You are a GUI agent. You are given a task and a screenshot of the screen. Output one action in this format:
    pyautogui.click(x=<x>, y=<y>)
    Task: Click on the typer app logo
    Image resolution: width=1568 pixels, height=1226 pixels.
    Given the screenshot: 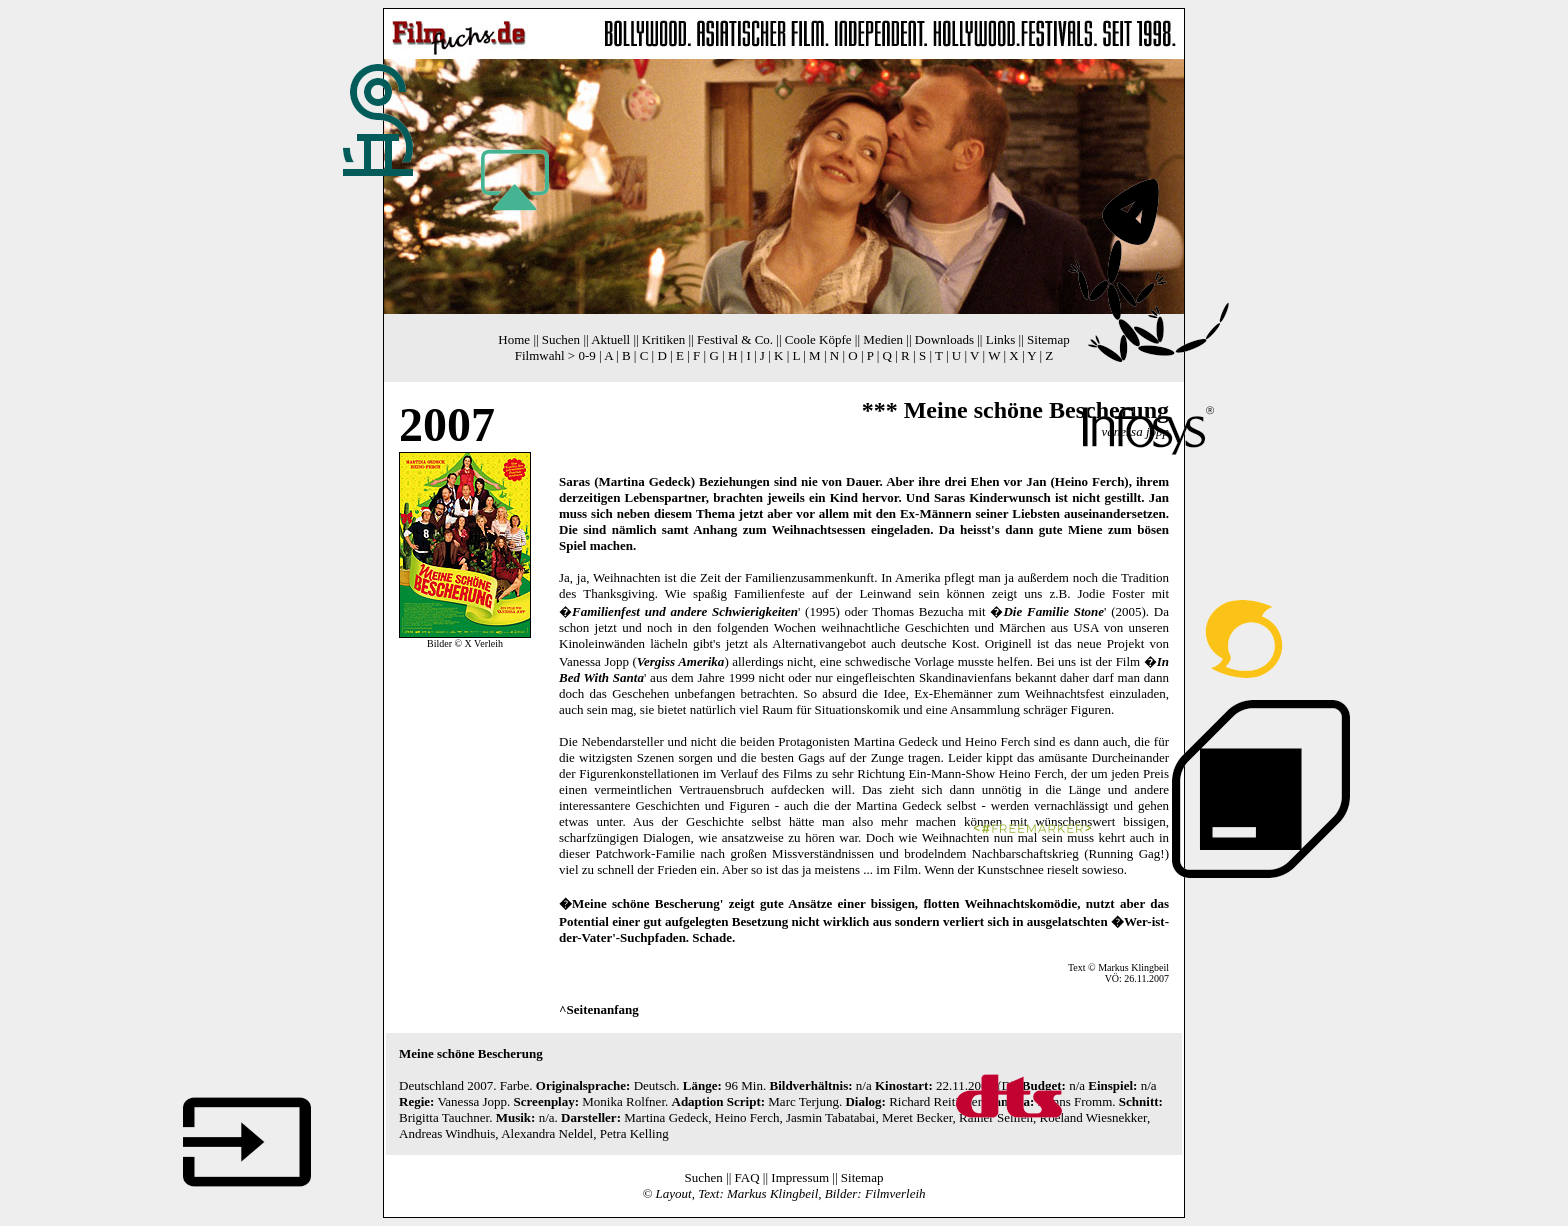 What is the action you would take?
    pyautogui.click(x=247, y=1142)
    